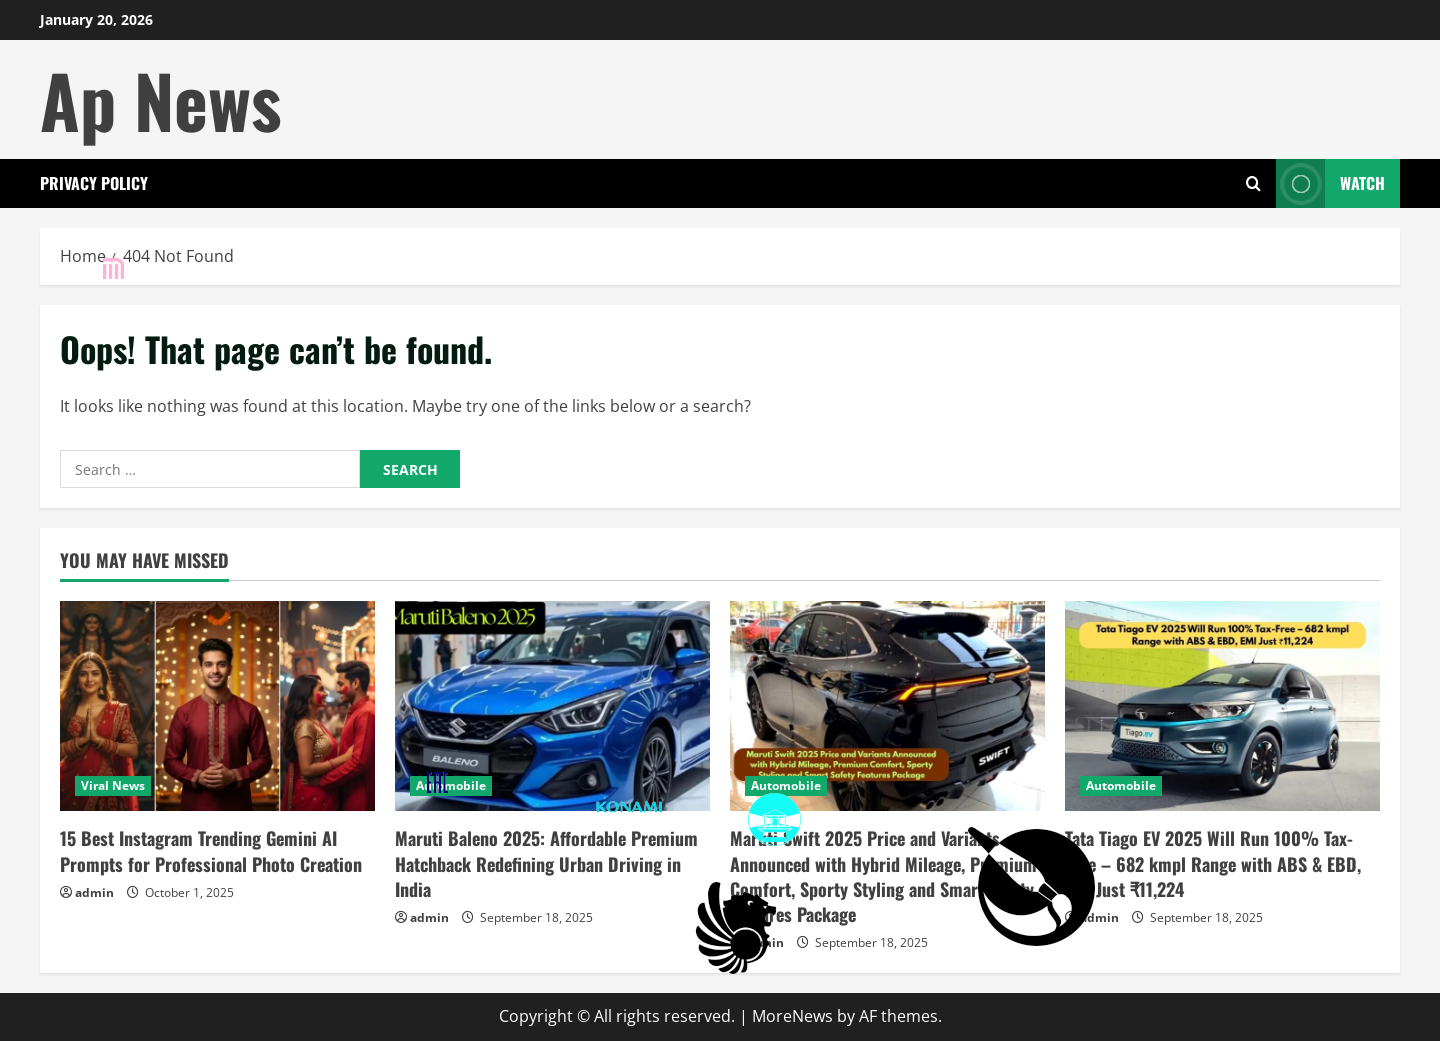 This screenshot has height=1041, width=1440. I want to click on open the Mexico City Metro app, so click(113, 268).